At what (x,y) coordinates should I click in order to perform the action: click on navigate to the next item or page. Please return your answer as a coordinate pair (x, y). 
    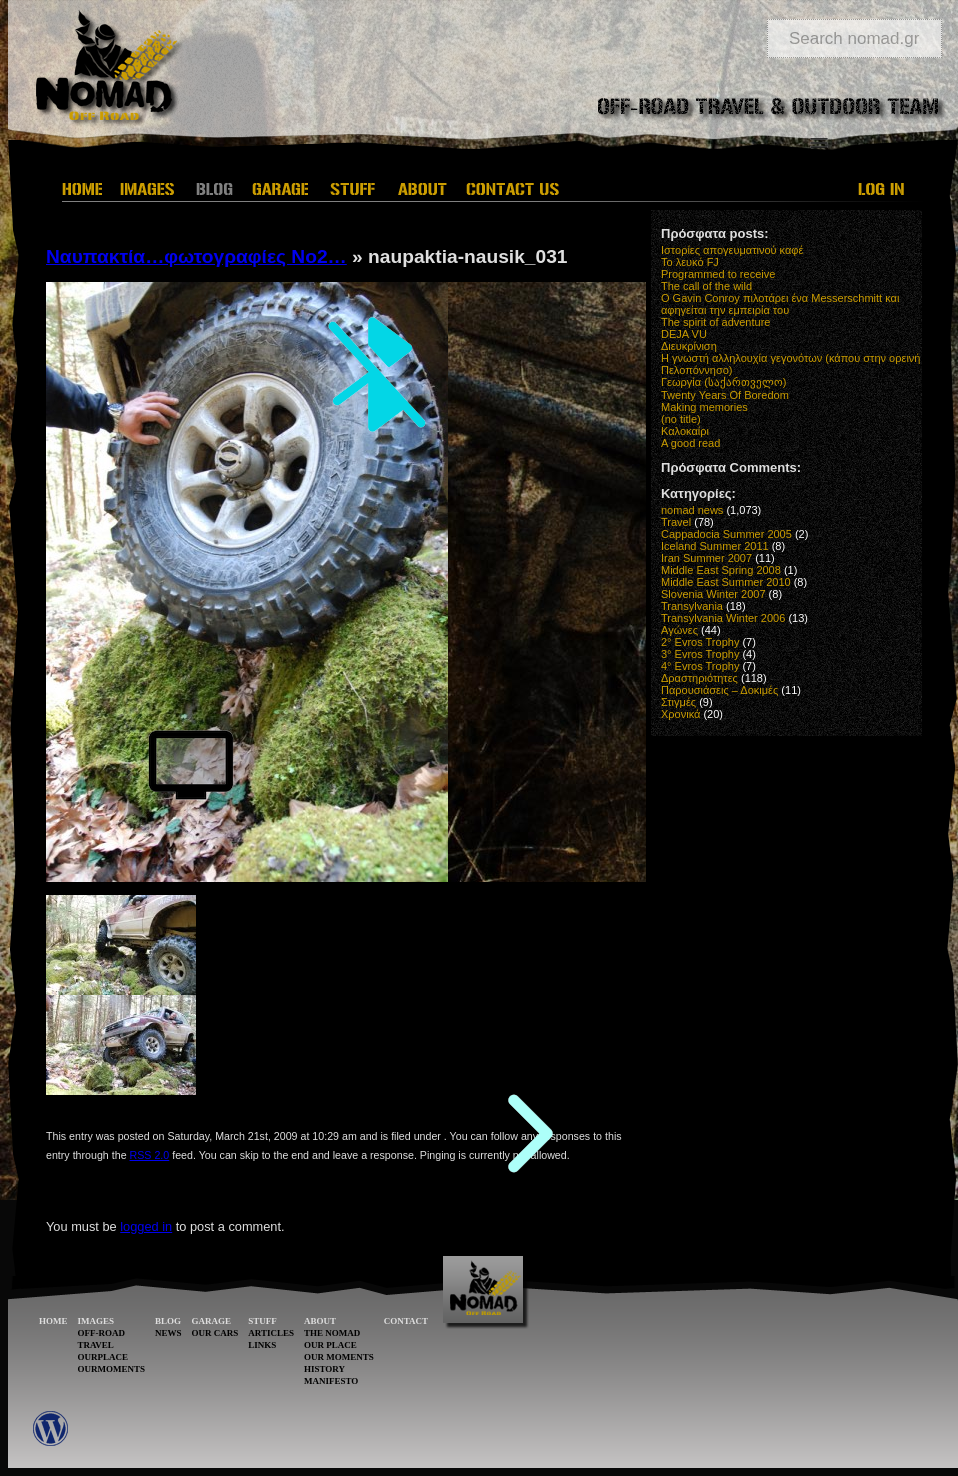
    Looking at the image, I should click on (530, 1133).